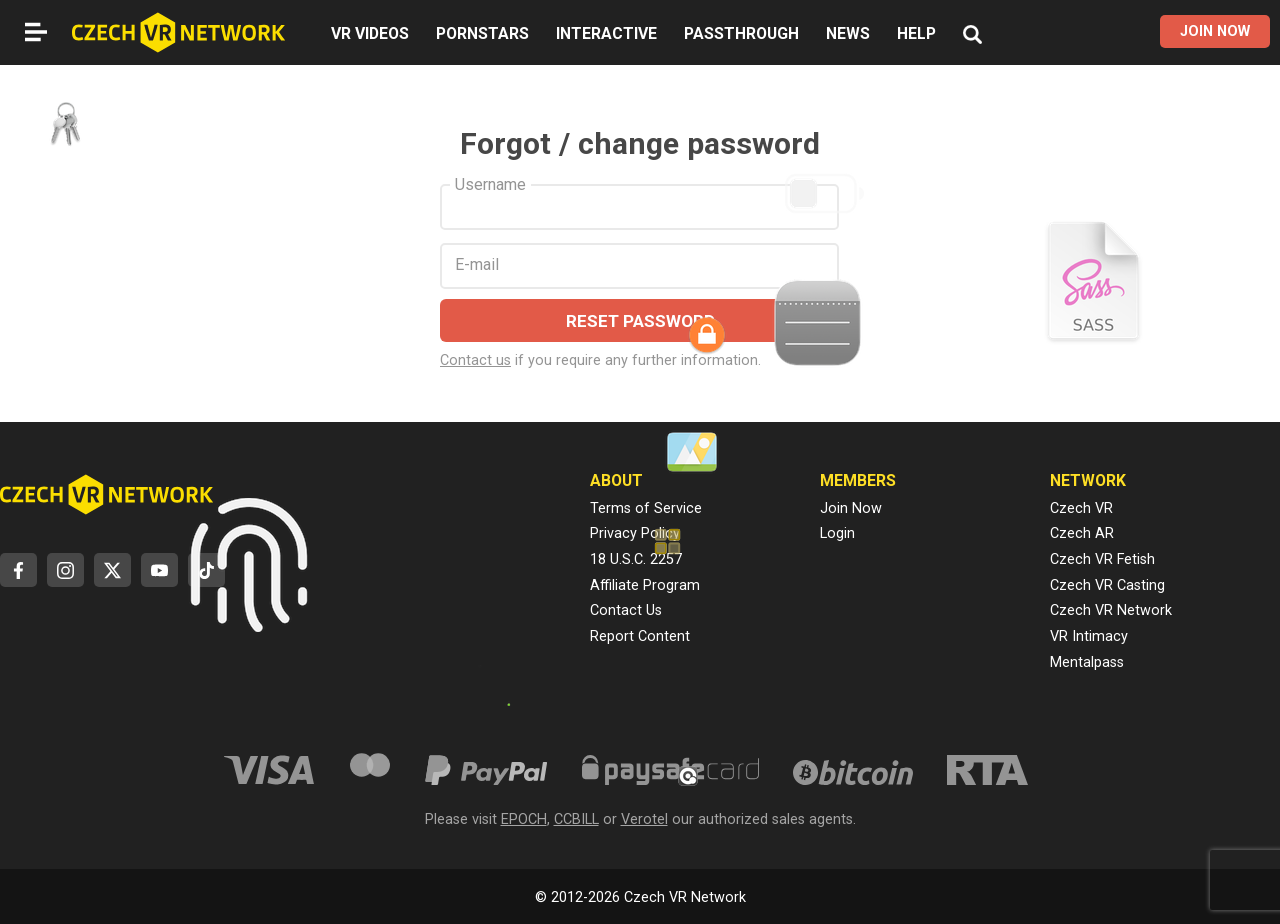 The height and width of the screenshot is (924, 1280). I want to click on open giada audio sequencer application, so click(688, 776).